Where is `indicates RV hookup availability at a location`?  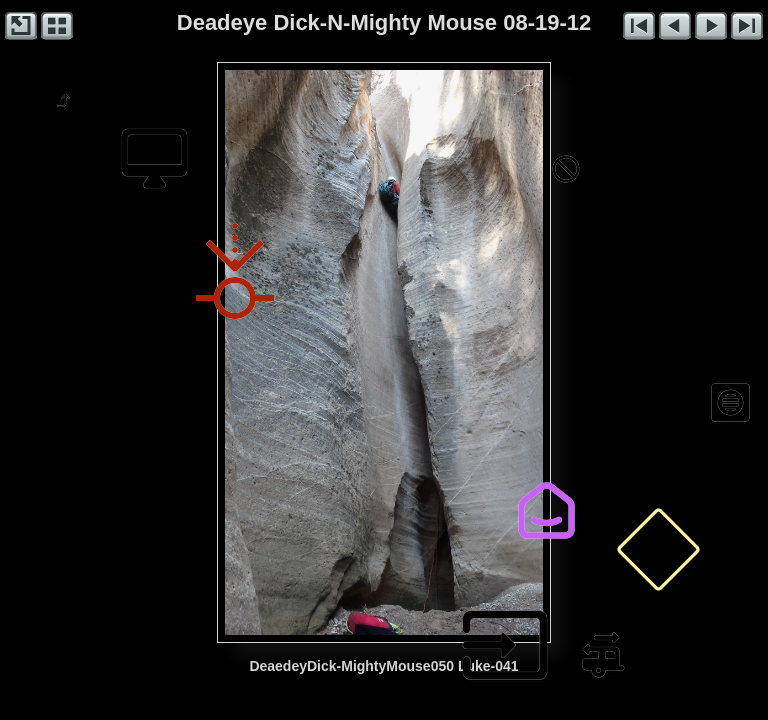
indicates RV hookup availability at a location is located at coordinates (601, 654).